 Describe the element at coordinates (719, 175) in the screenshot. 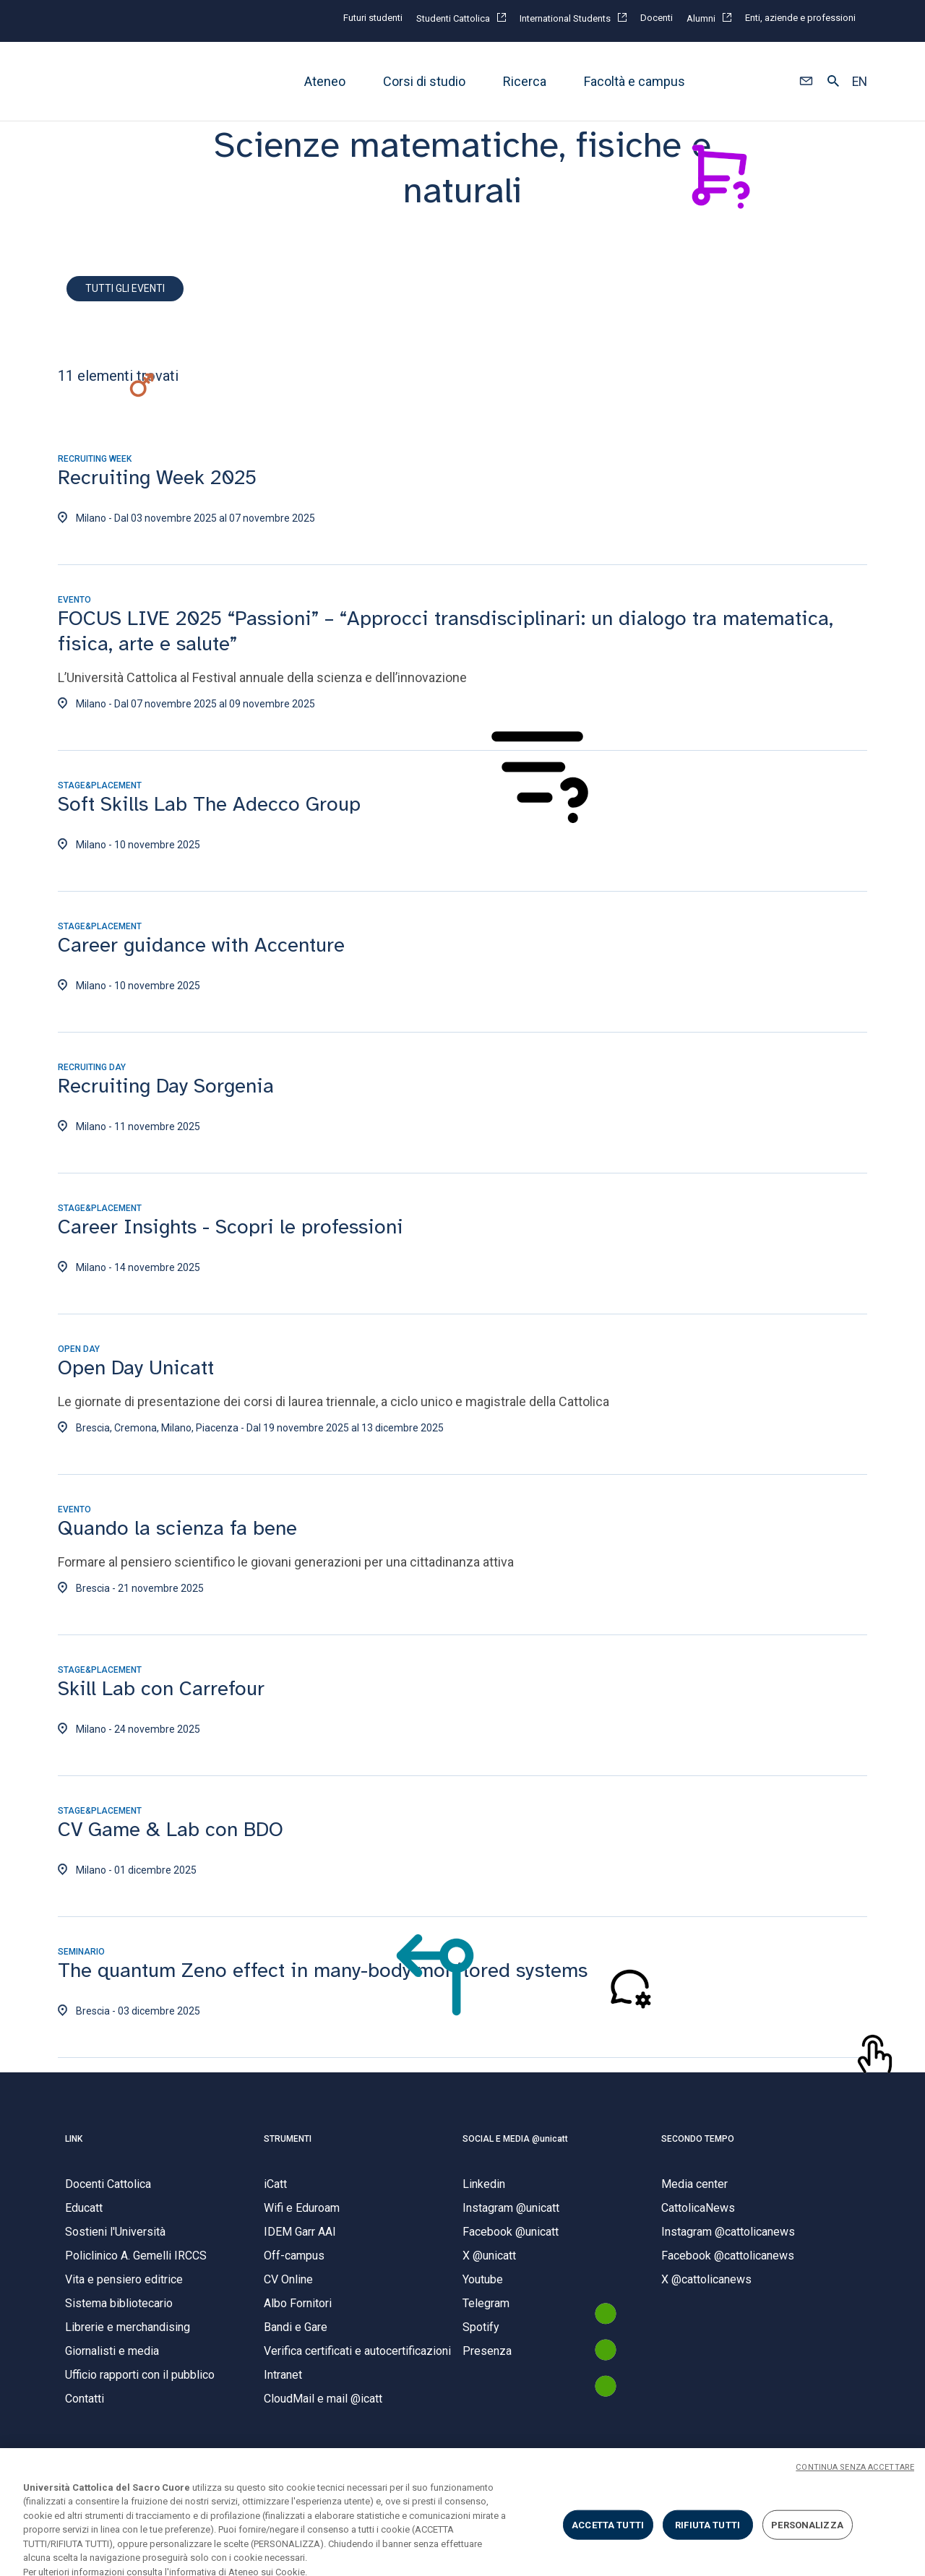

I see `get help with your shopping cart` at that location.